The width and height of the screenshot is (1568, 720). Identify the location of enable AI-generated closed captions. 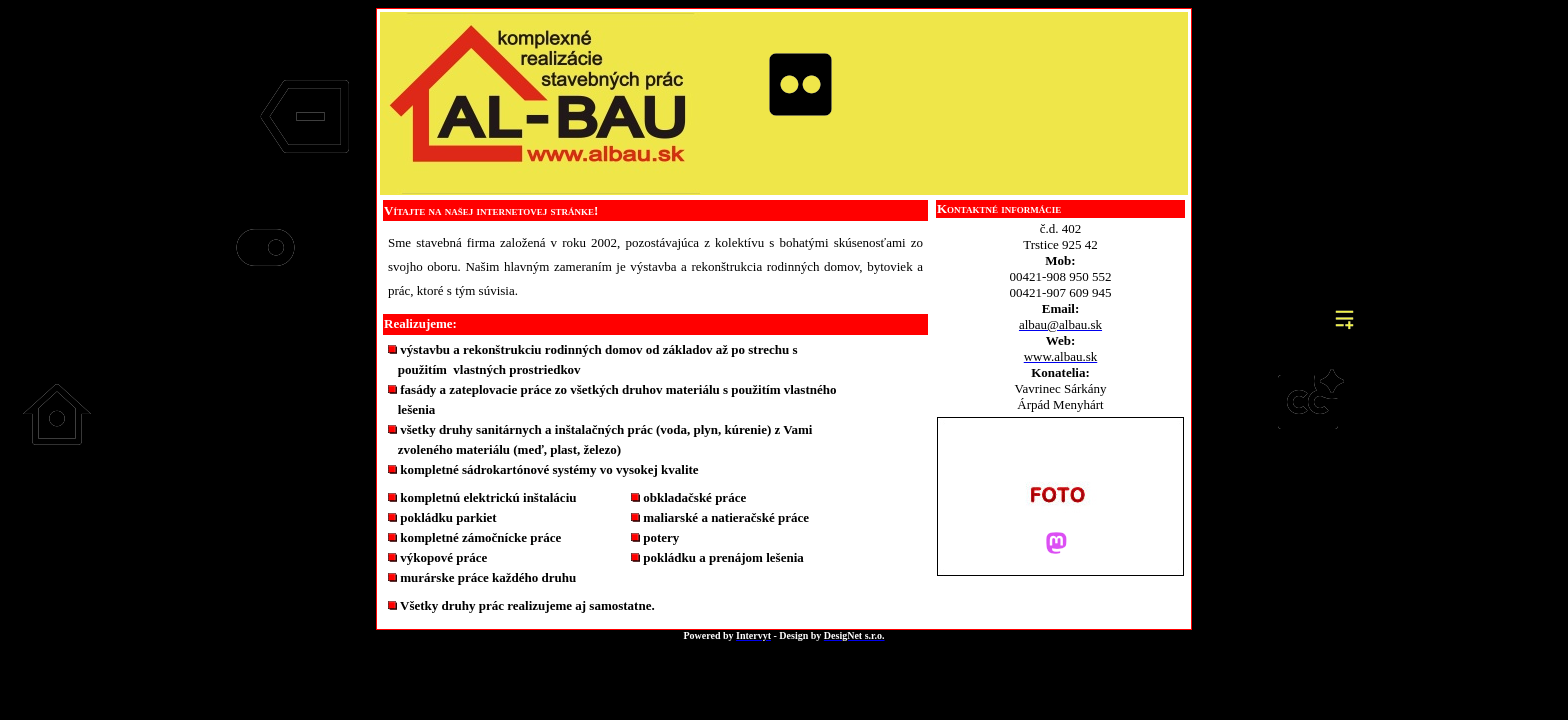
(1308, 402).